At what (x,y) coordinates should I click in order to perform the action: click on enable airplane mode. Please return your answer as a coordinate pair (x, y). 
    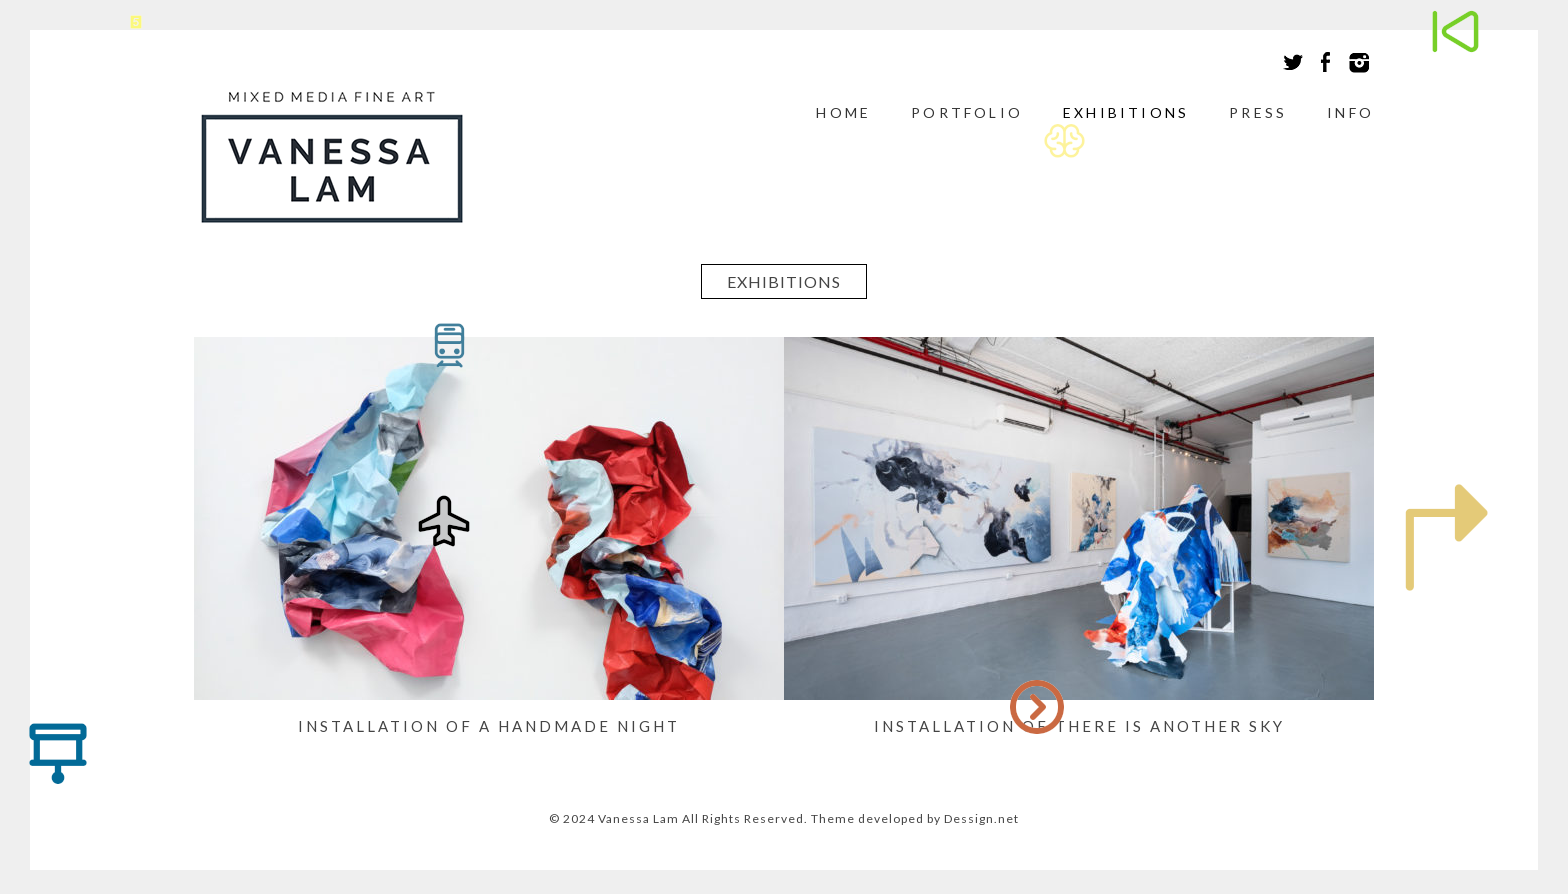
    Looking at the image, I should click on (444, 521).